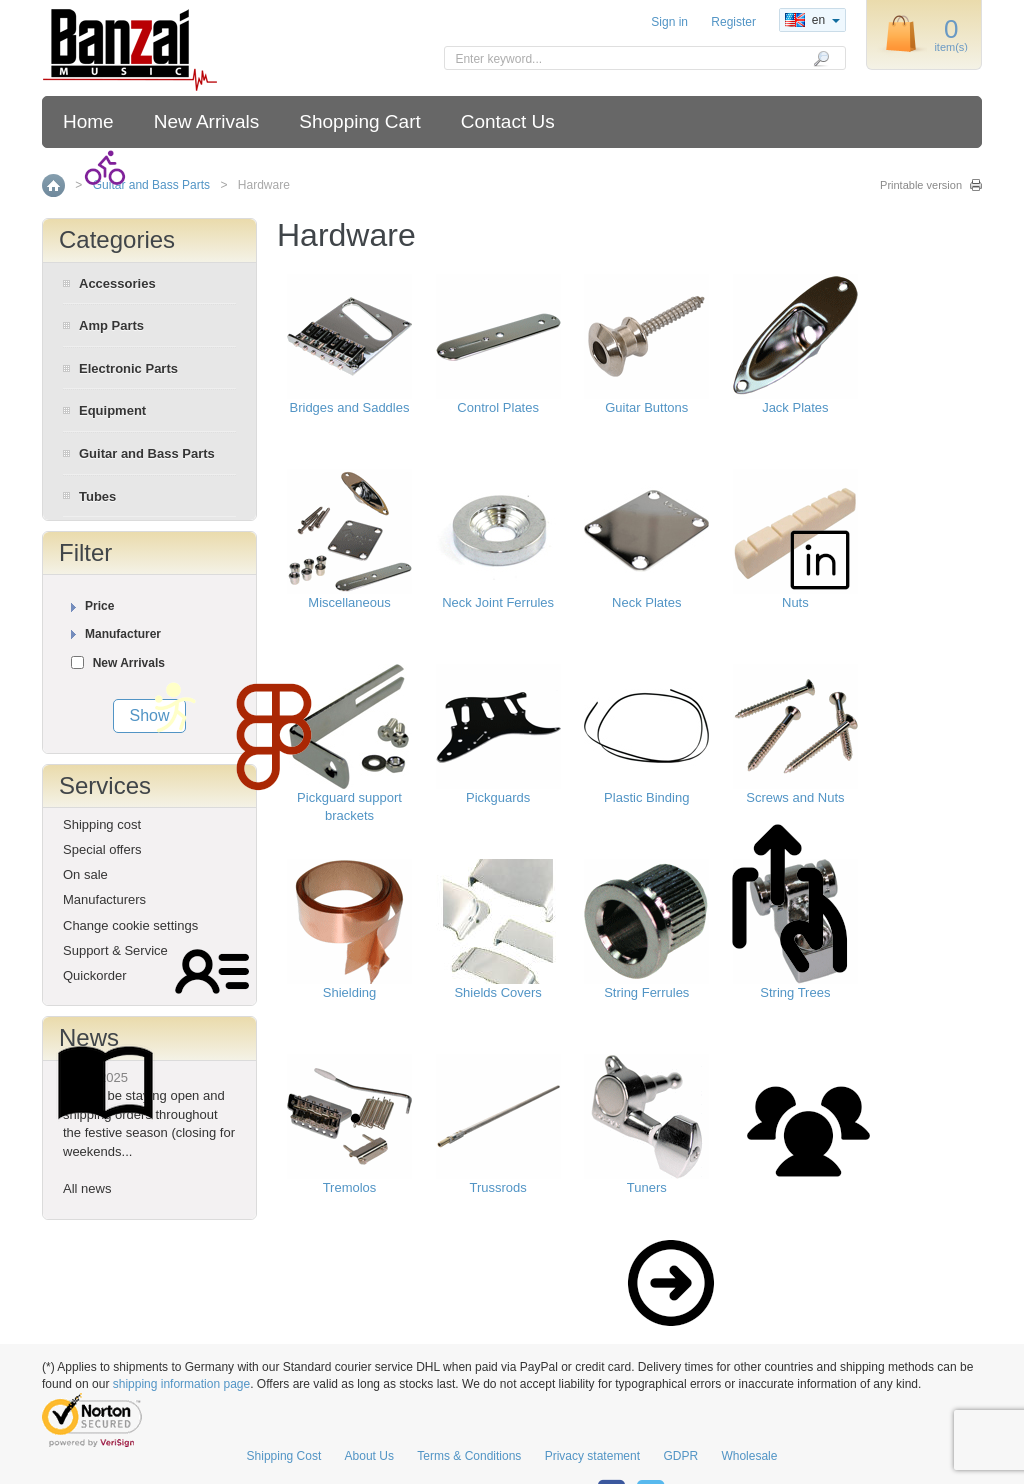 The height and width of the screenshot is (1484, 1024). Describe the element at coordinates (211, 971) in the screenshot. I see `view user list or directory` at that location.